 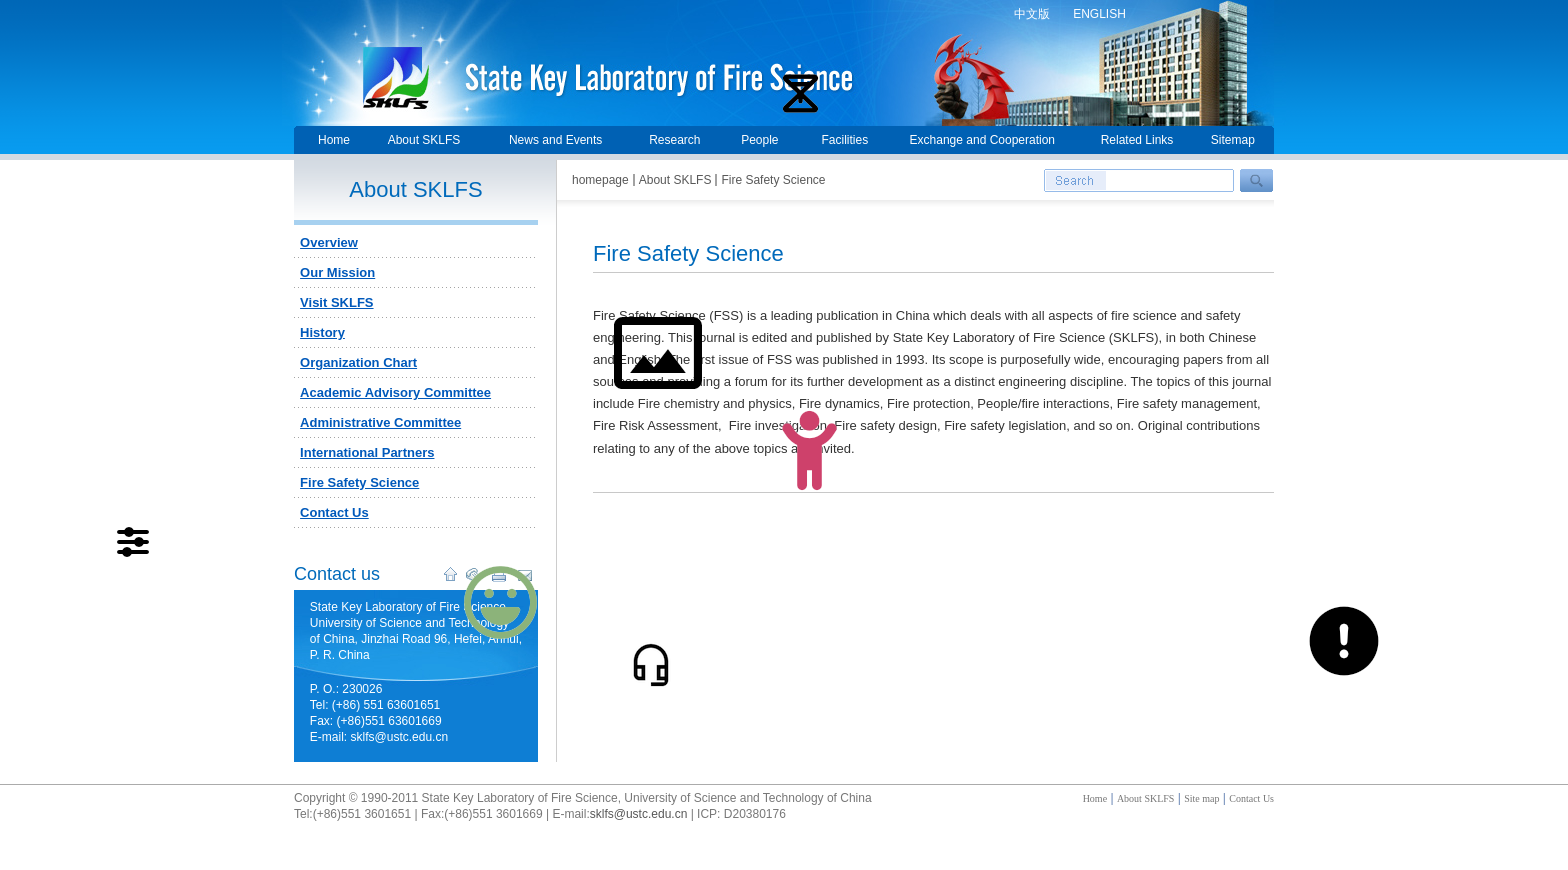 What do you see at coordinates (1344, 641) in the screenshot?
I see `indicates a warning or alert requiring attention` at bounding box center [1344, 641].